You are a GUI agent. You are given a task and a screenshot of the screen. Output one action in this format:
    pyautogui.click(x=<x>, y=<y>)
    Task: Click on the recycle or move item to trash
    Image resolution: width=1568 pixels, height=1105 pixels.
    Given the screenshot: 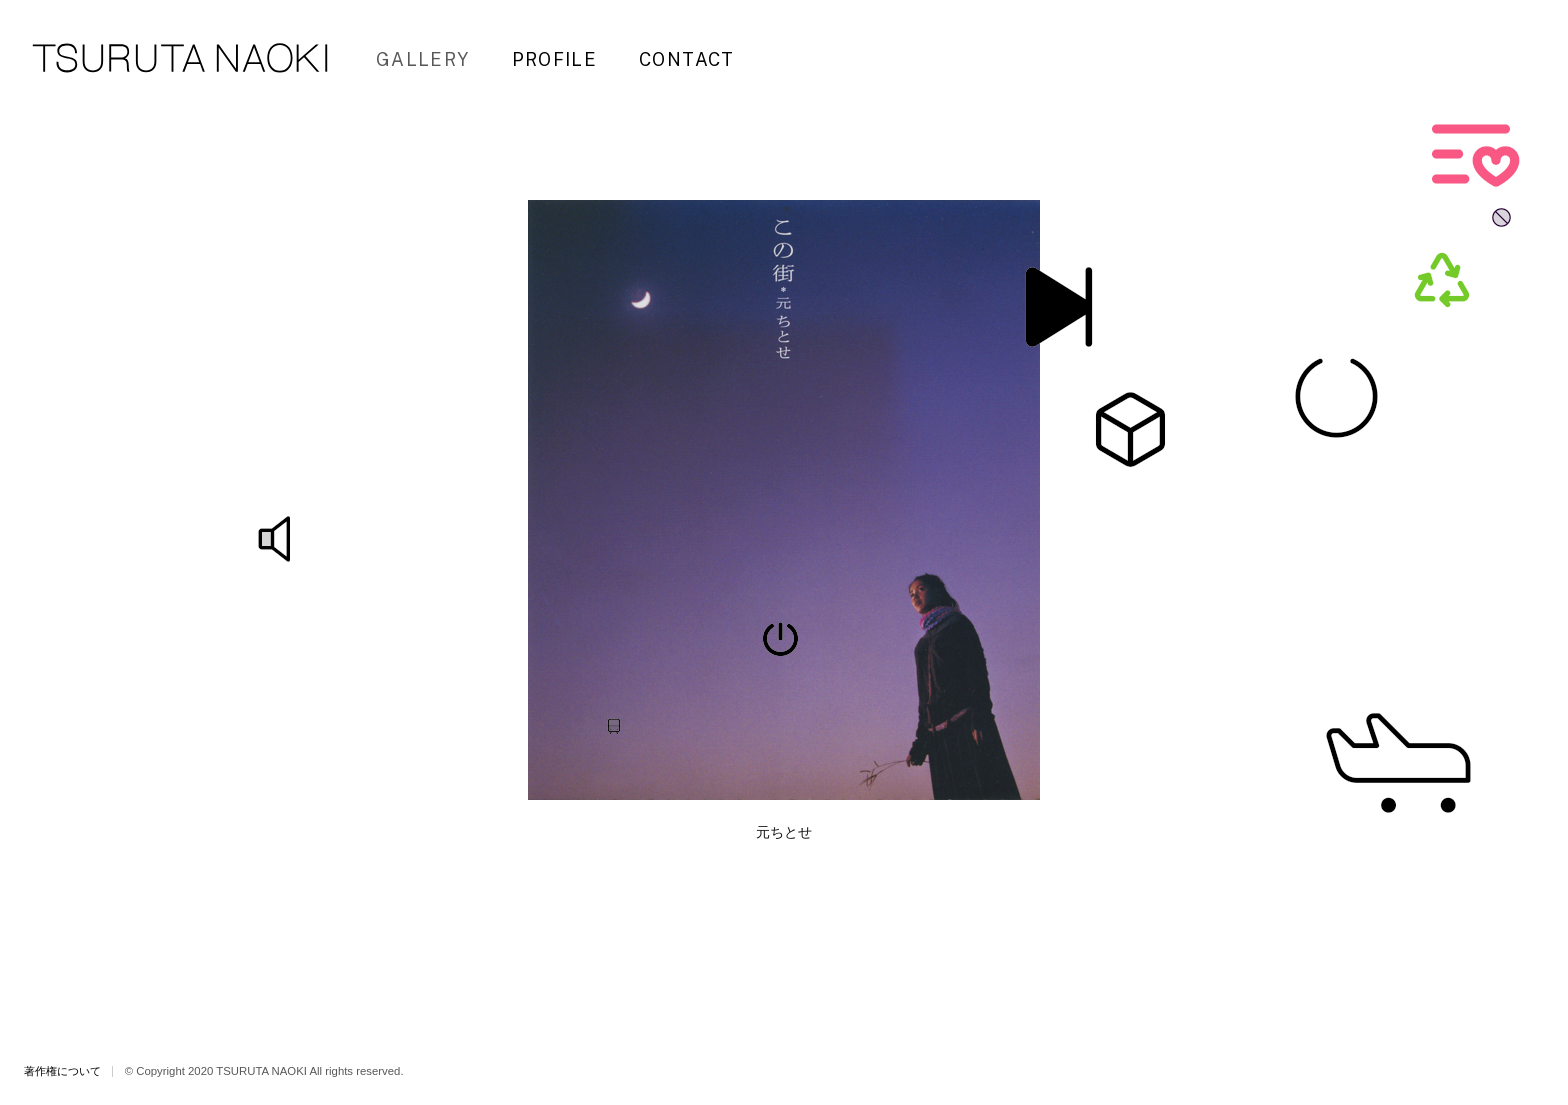 What is the action you would take?
    pyautogui.click(x=1442, y=280)
    